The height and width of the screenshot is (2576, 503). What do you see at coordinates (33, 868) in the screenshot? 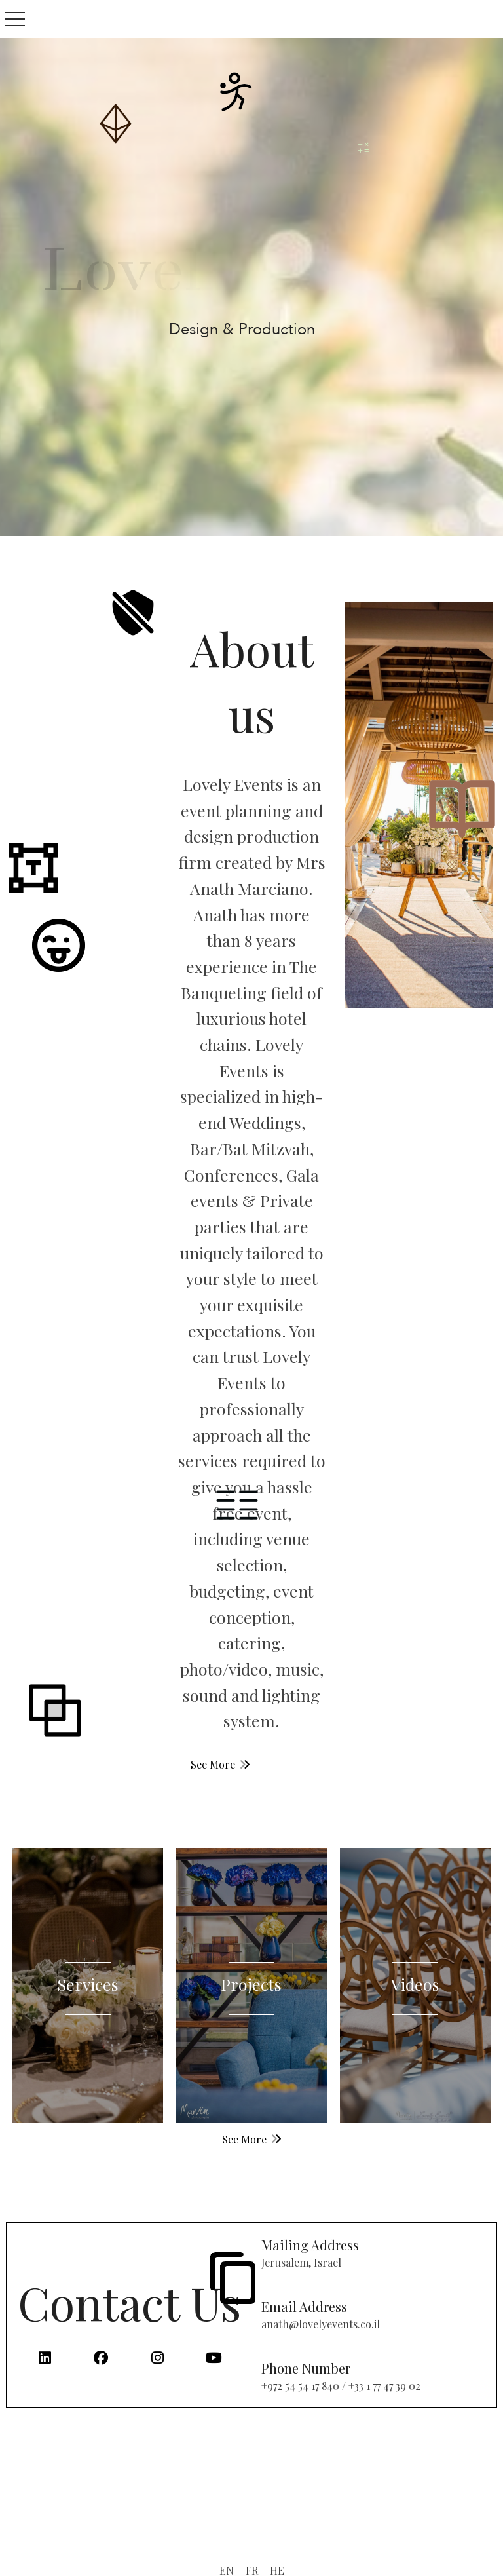
I see `insert a text box or text field` at bounding box center [33, 868].